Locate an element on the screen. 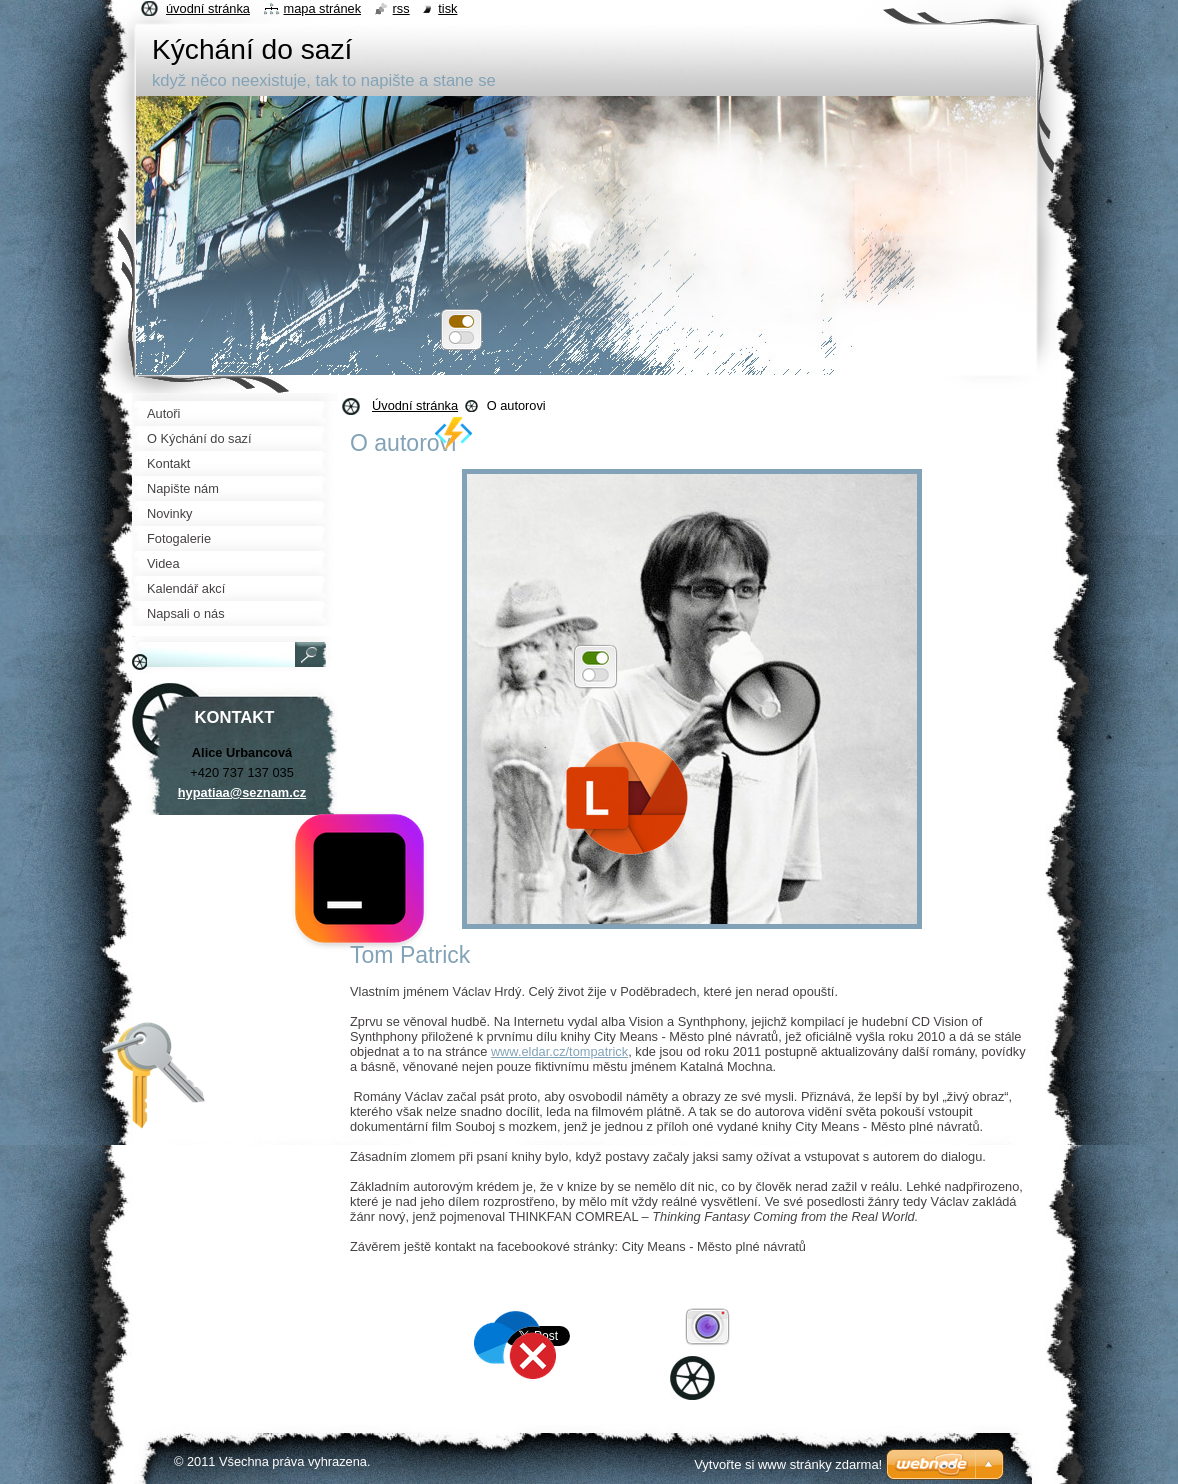  access security credentials or passwords is located at coordinates (153, 1075).